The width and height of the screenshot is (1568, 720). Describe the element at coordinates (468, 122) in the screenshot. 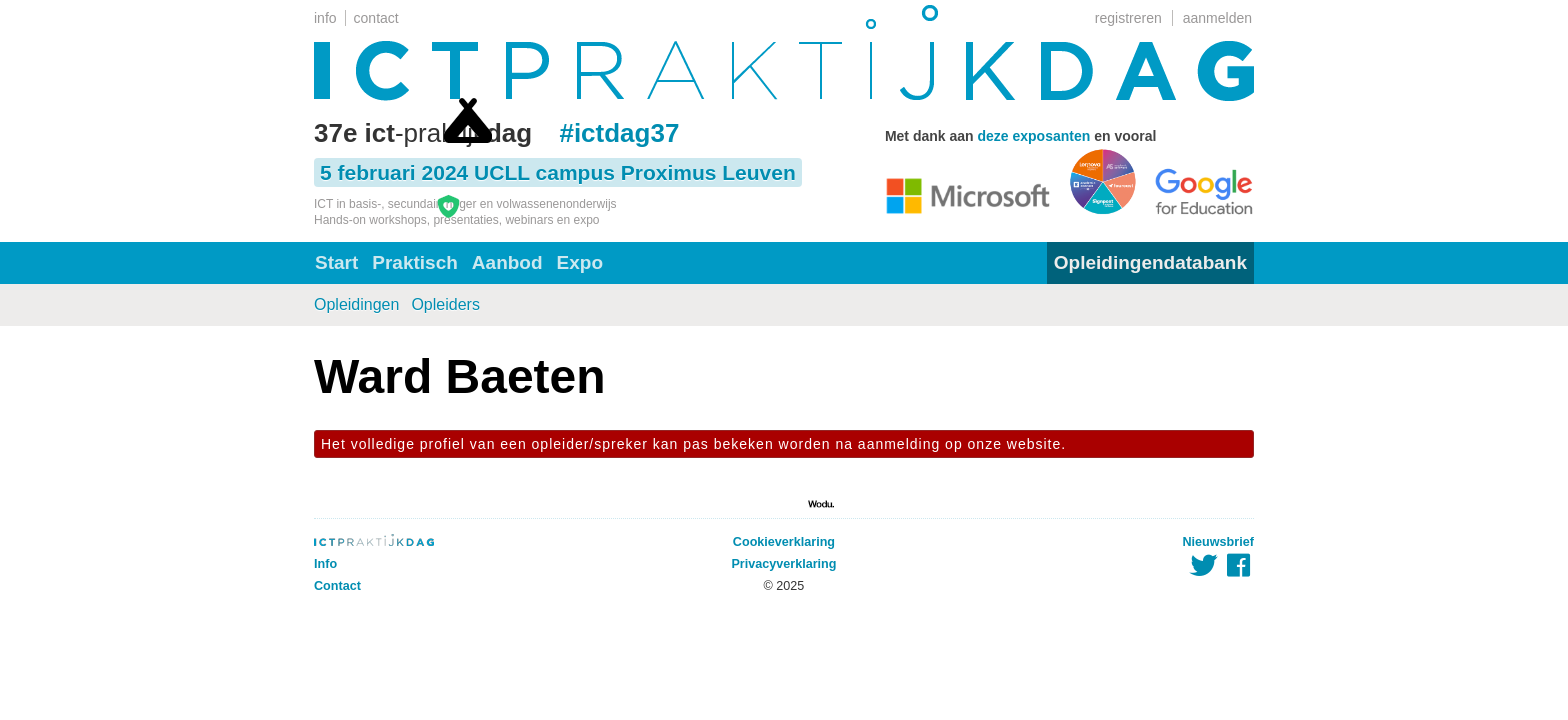

I see `find nearby campgrounds or camping sites` at that location.